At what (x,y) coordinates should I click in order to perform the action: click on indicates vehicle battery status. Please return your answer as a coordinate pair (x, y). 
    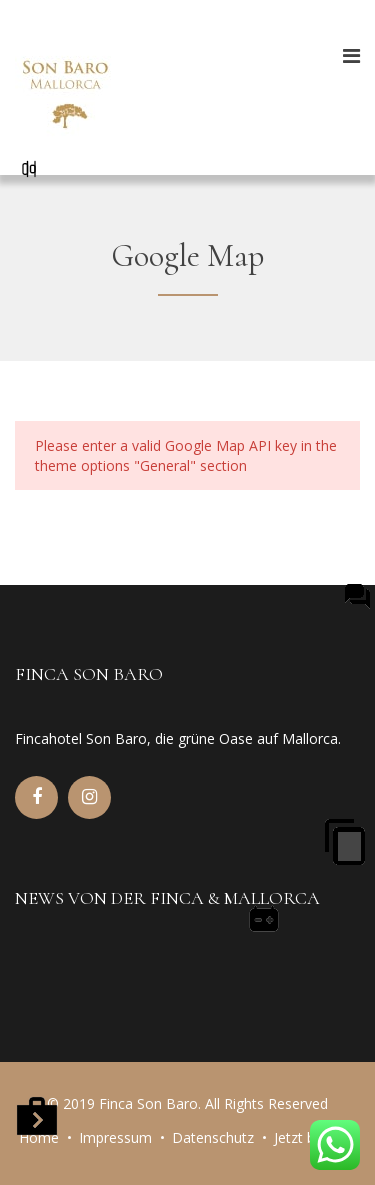
    Looking at the image, I should click on (264, 920).